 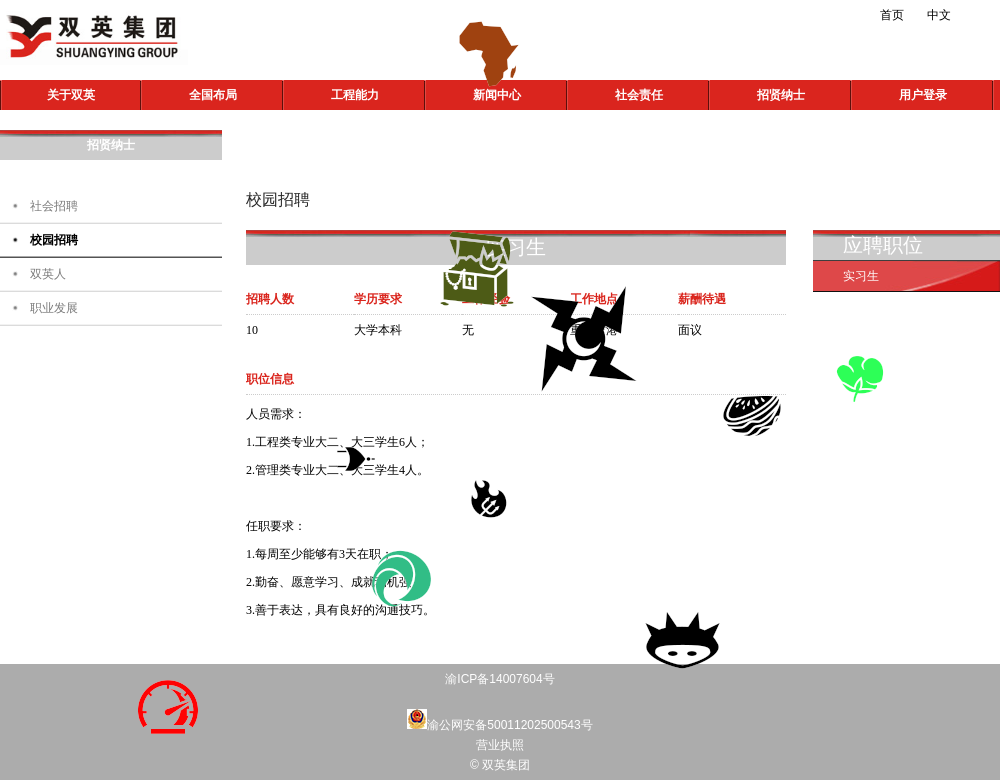 I want to click on activate defense or shield ability, so click(x=682, y=641).